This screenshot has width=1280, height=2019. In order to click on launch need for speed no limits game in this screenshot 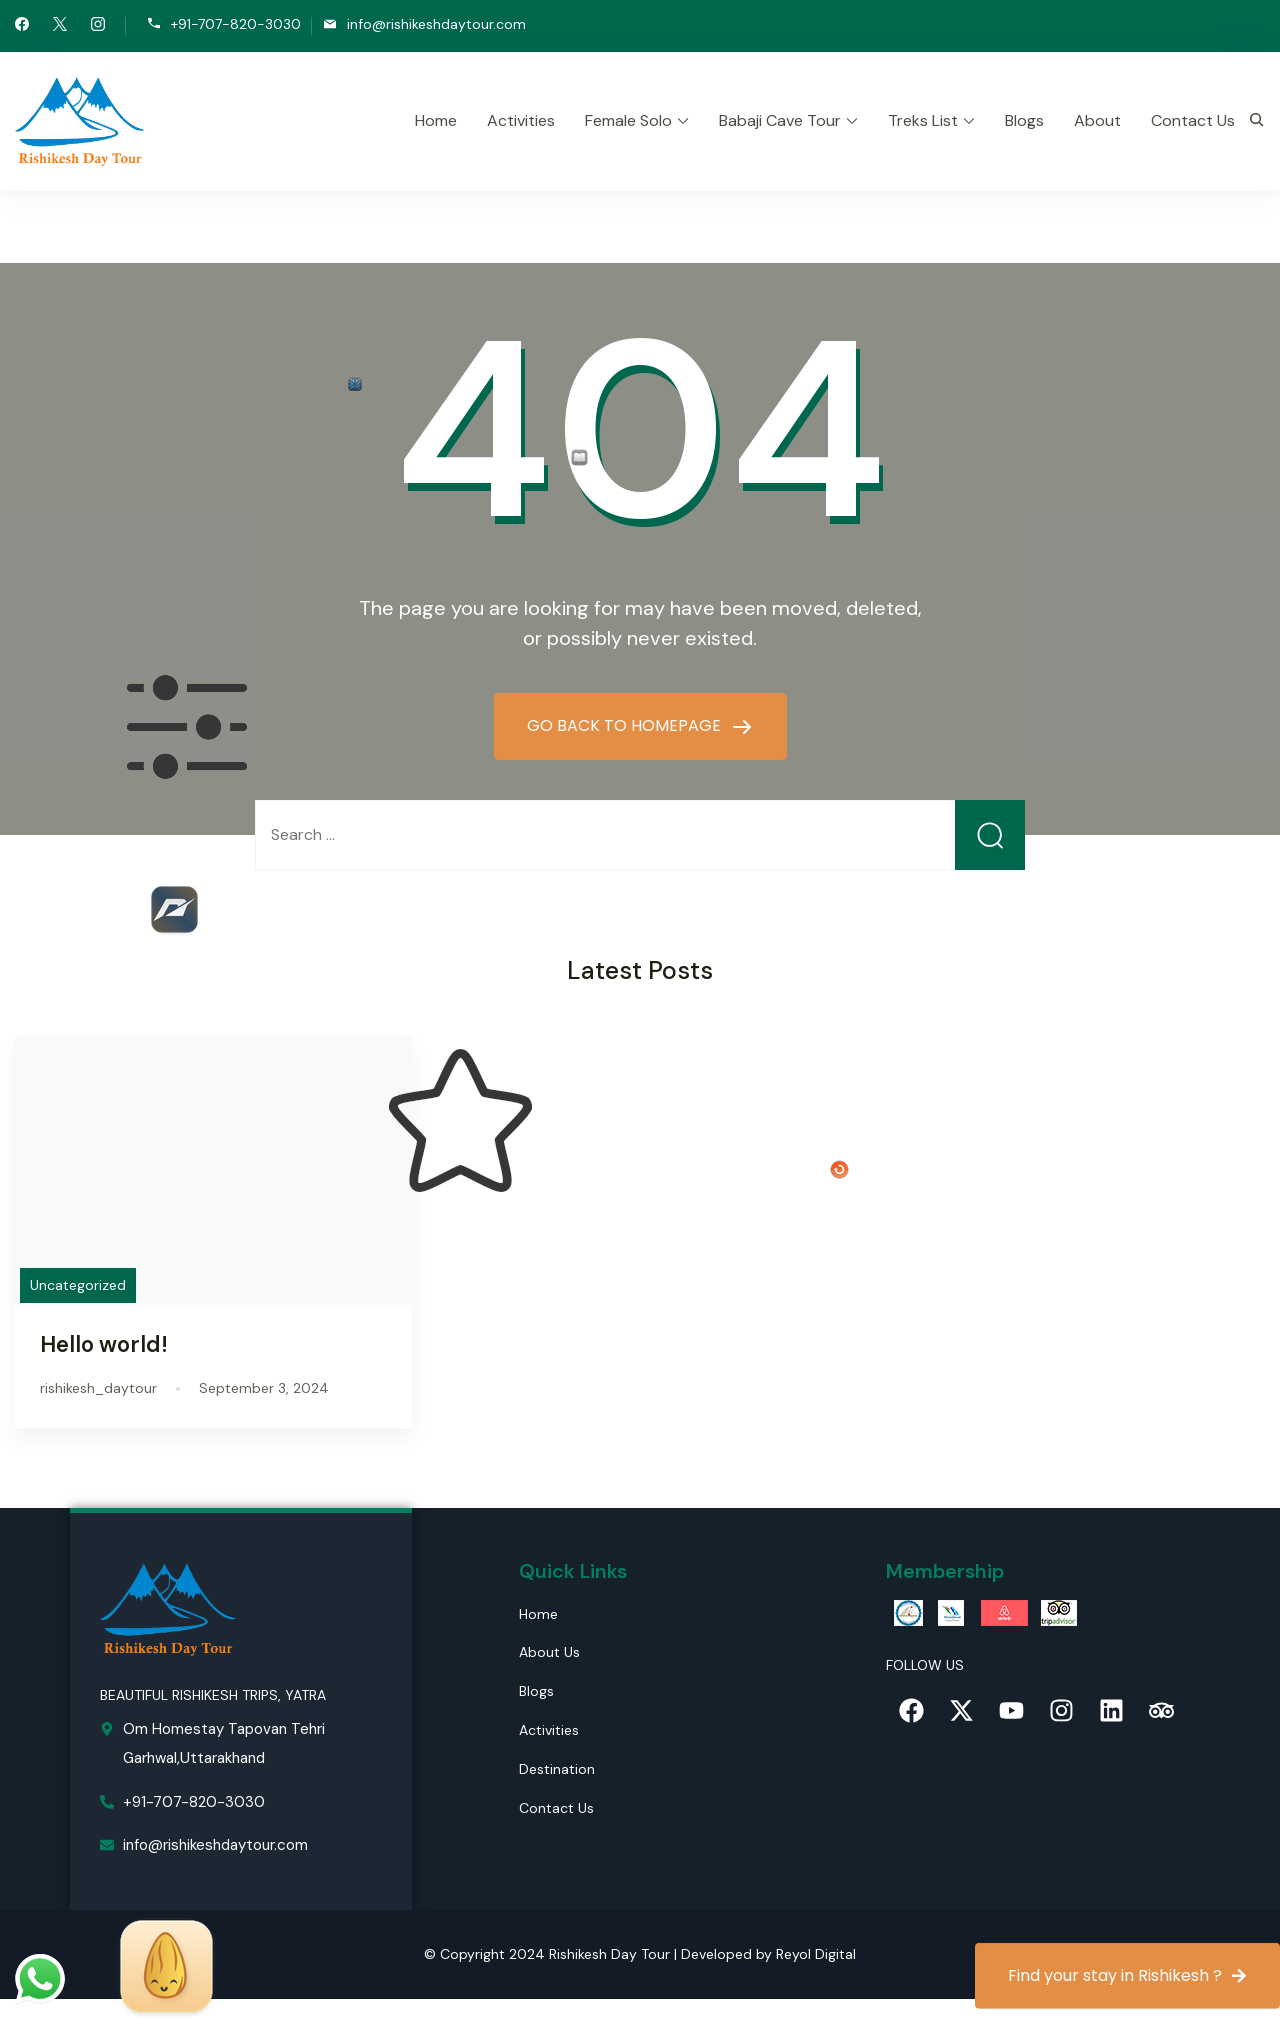, I will do `click(174, 909)`.